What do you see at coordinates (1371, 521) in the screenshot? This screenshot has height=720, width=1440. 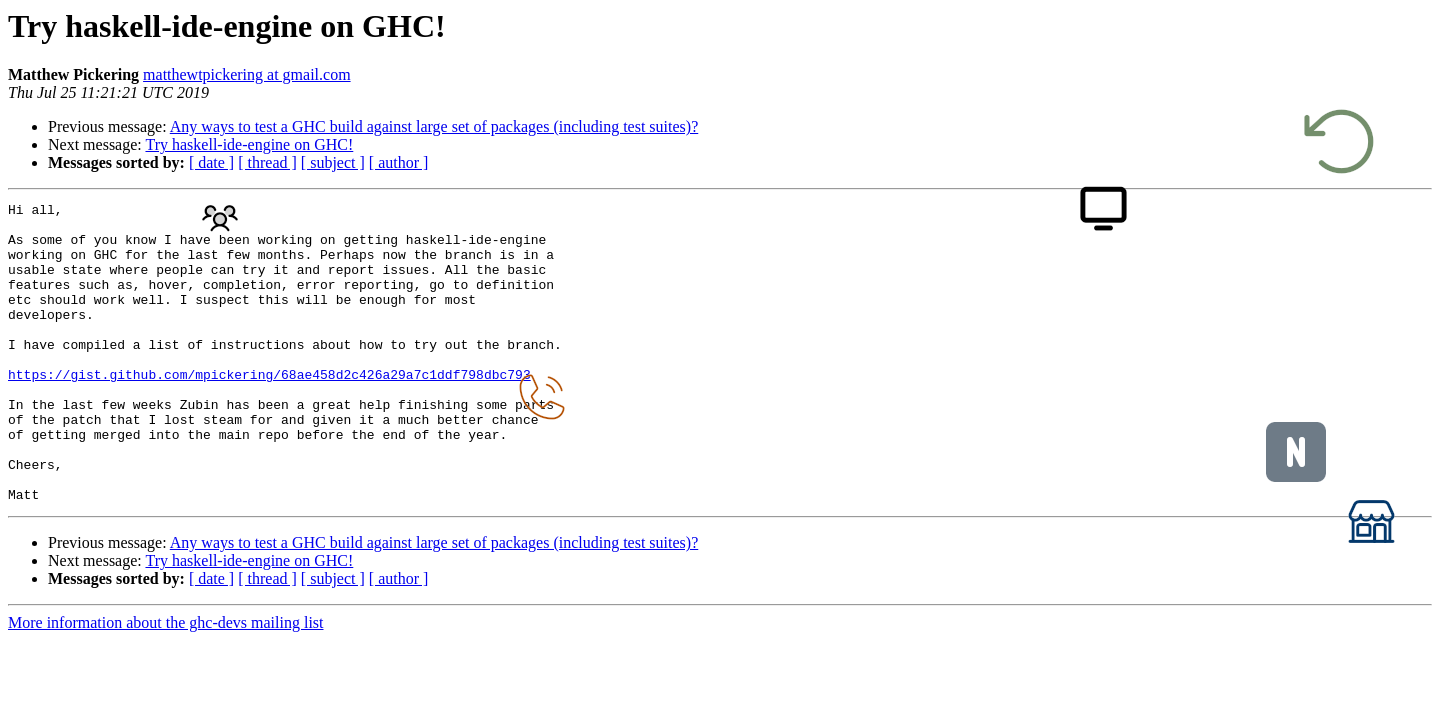 I see `browse or access the store` at bounding box center [1371, 521].